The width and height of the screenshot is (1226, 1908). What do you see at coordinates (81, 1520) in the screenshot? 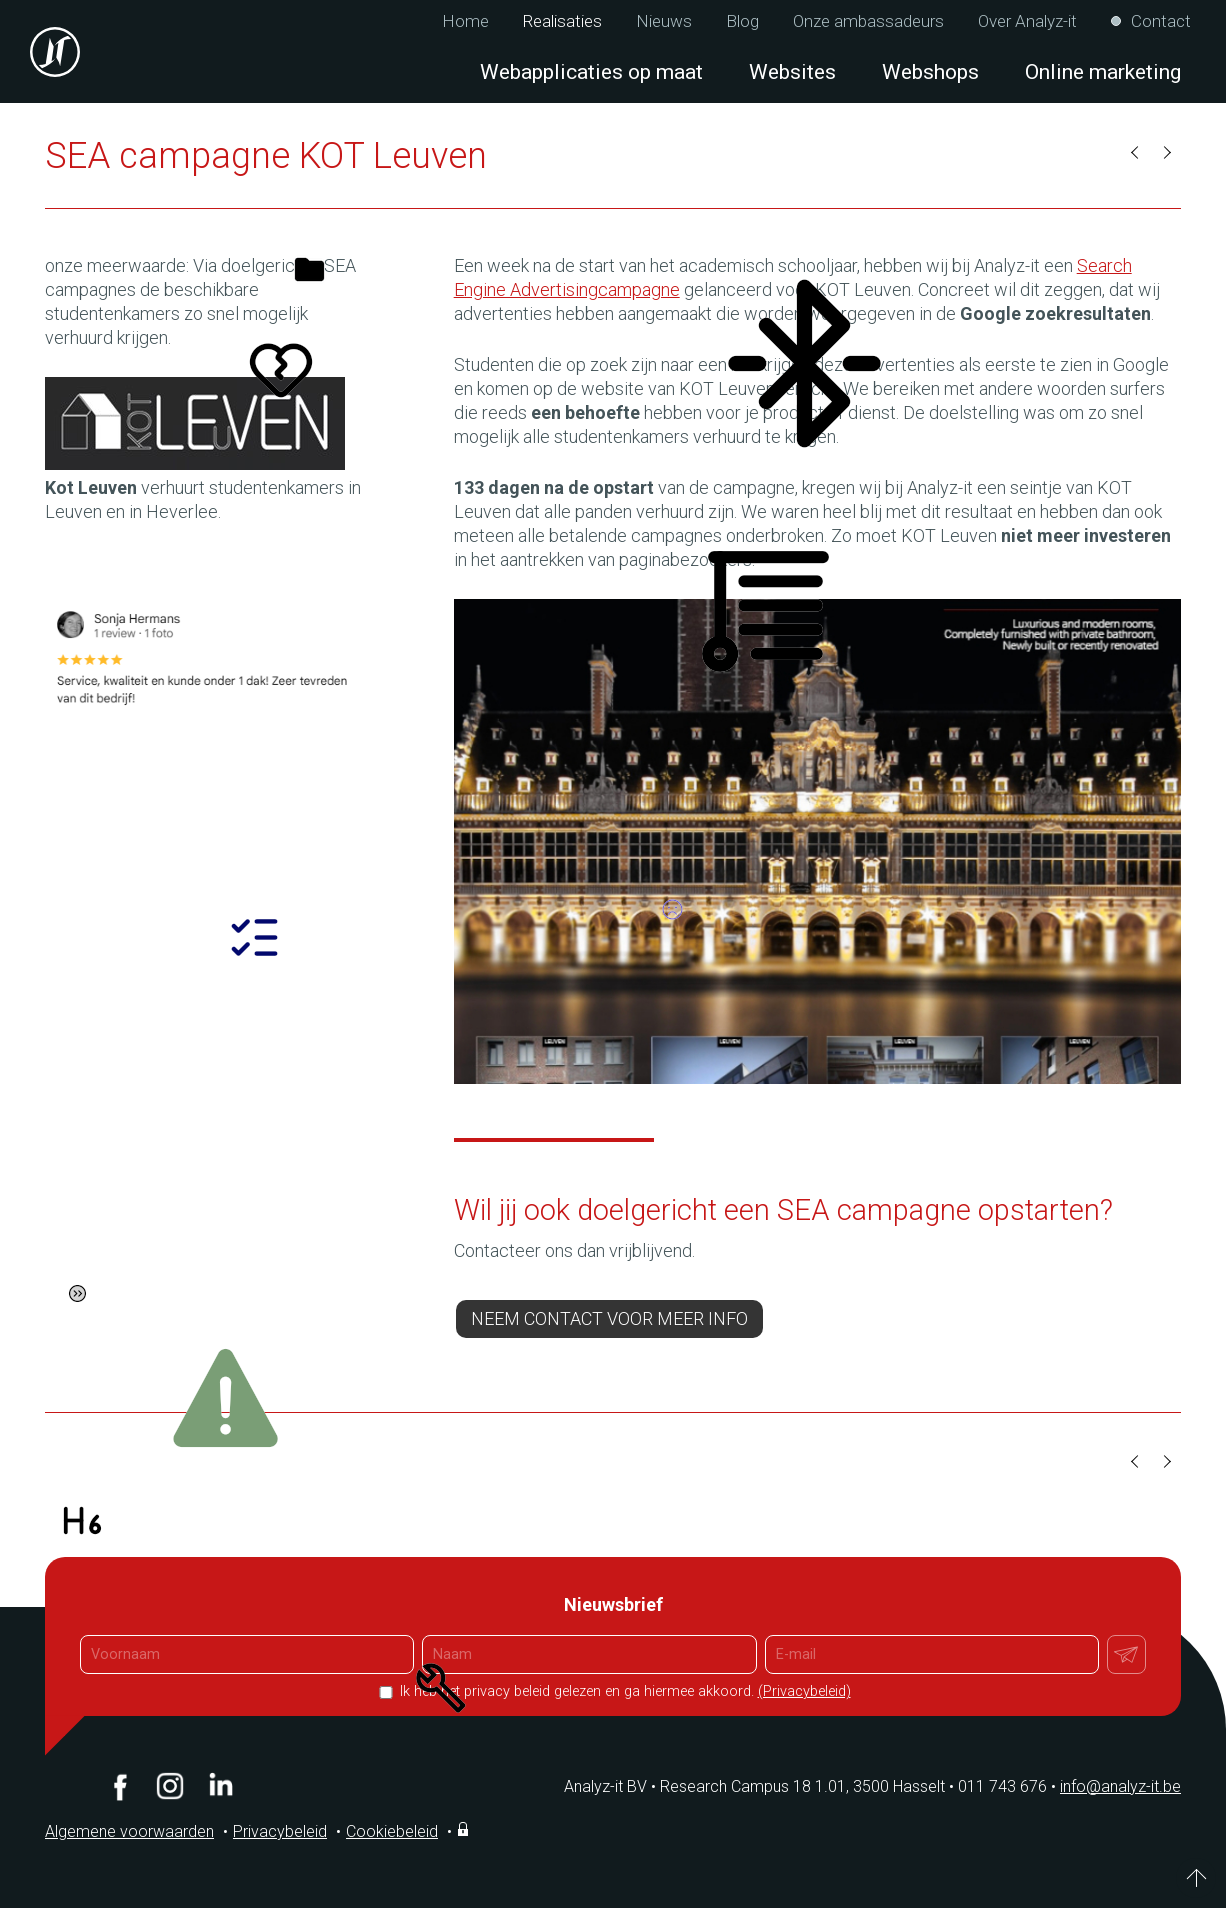
I see `format text as heading level 6` at bounding box center [81, 1520].